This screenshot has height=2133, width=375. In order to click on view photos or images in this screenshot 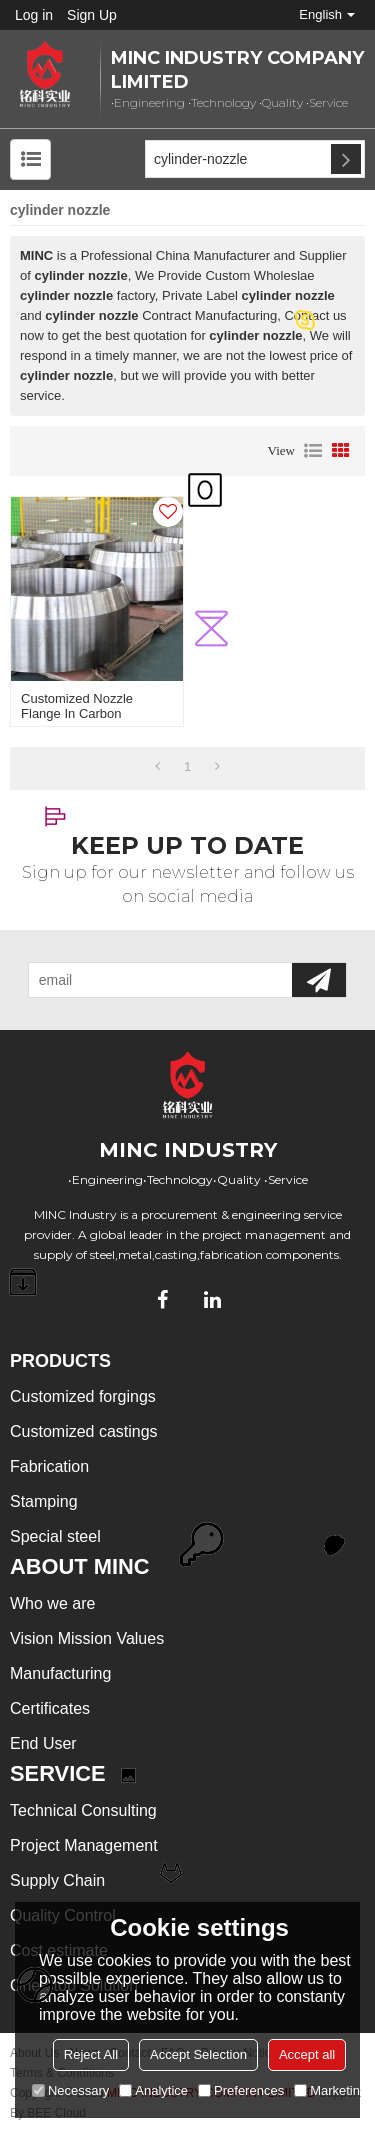, I will do `click(128, 1775)`.